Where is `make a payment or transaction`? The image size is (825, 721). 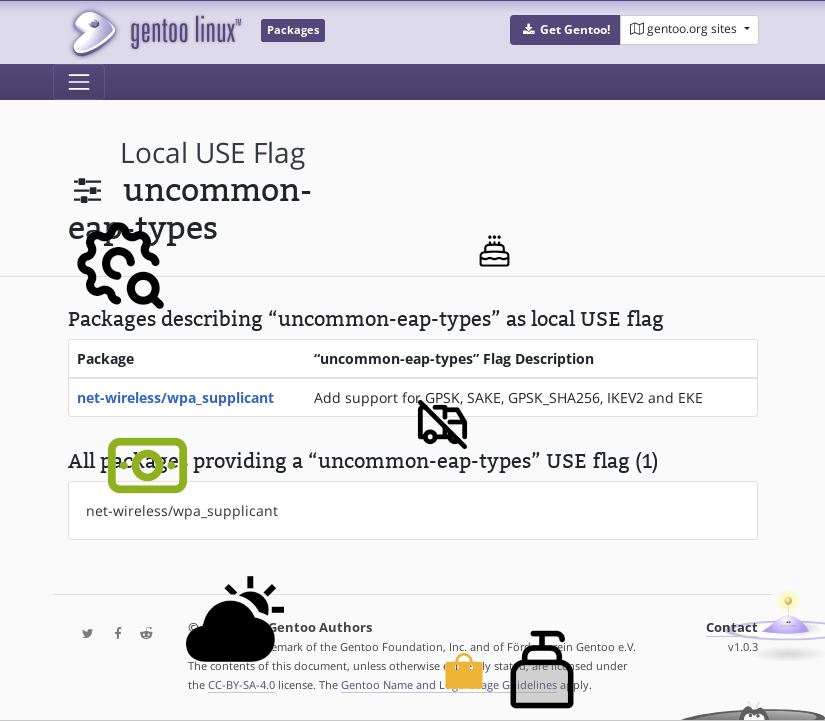
make a payment or transaction is located at coordinates (147, 465).